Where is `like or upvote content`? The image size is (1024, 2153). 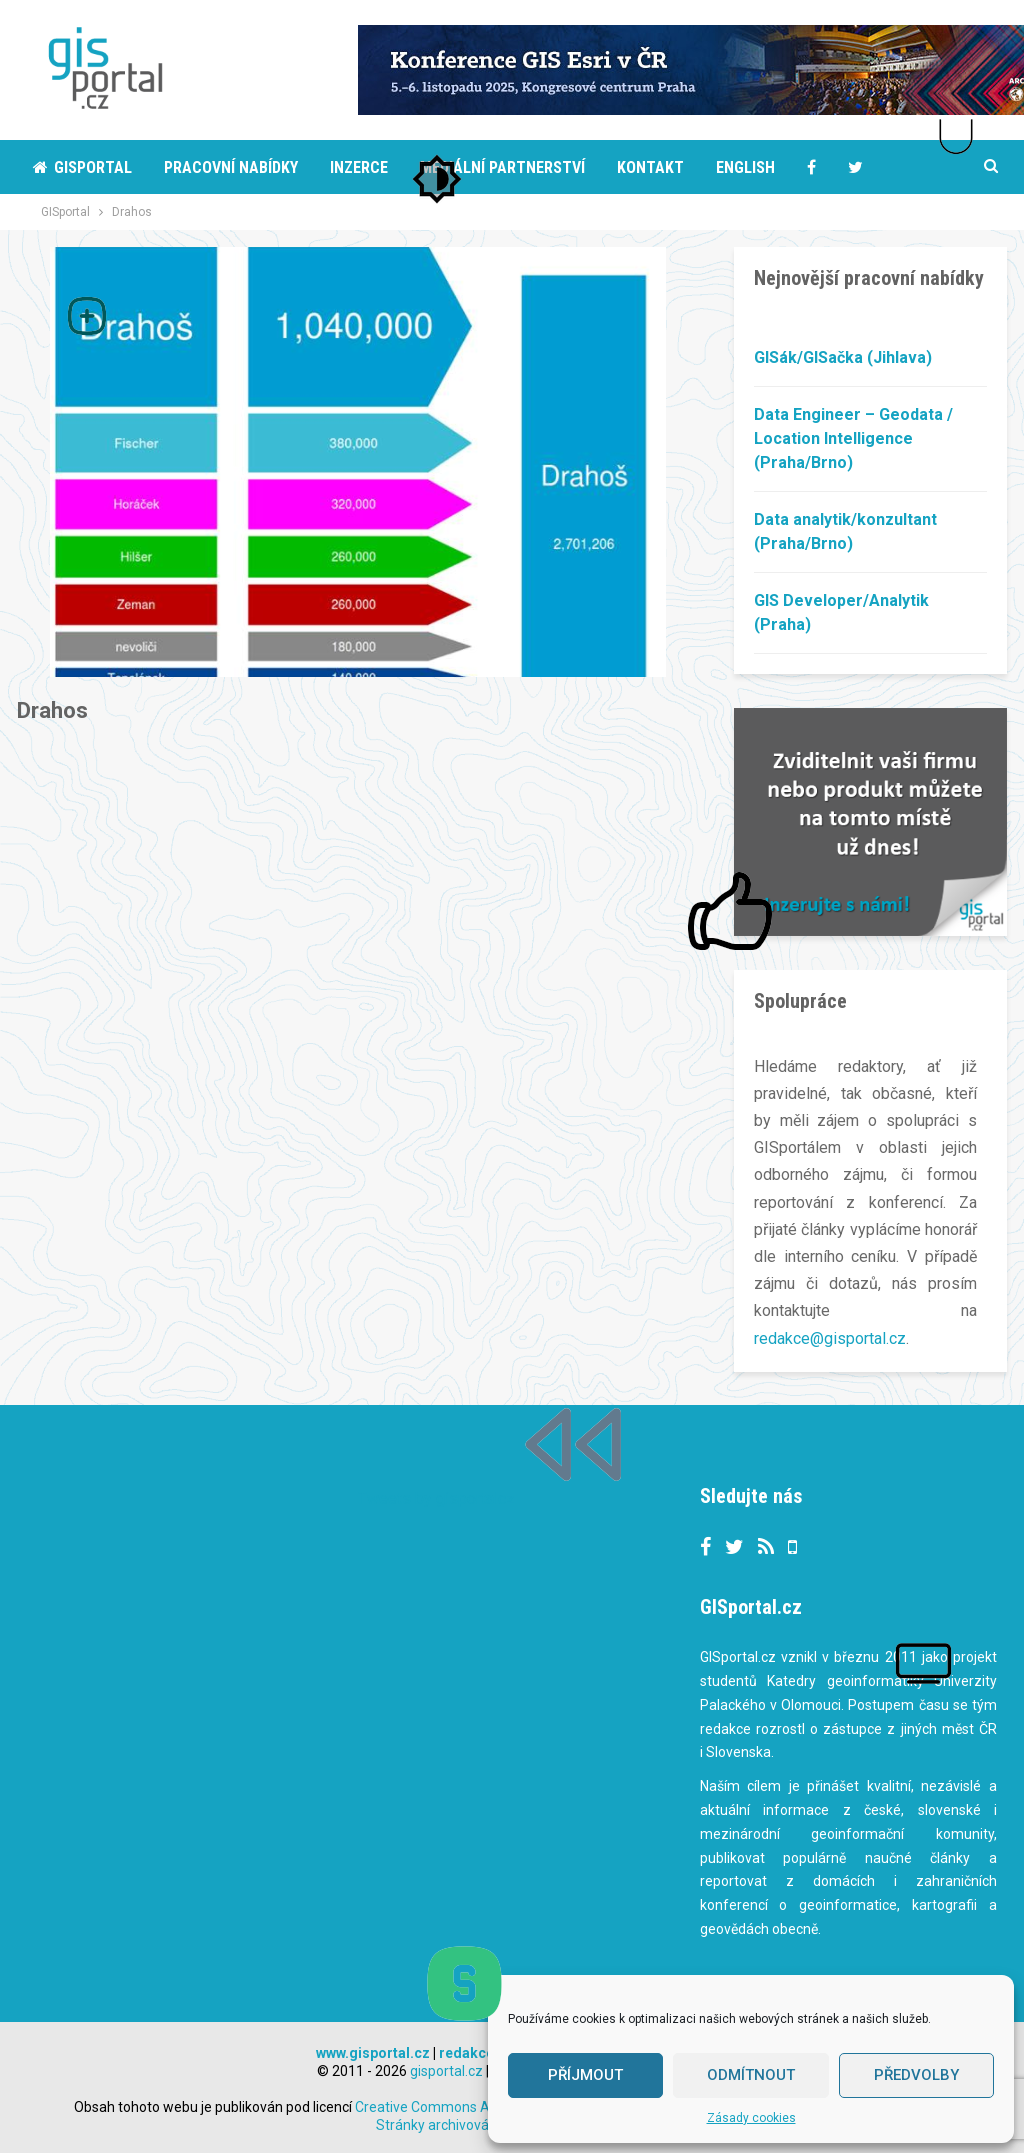 like or upvote content is located at coordinates (730, 915).